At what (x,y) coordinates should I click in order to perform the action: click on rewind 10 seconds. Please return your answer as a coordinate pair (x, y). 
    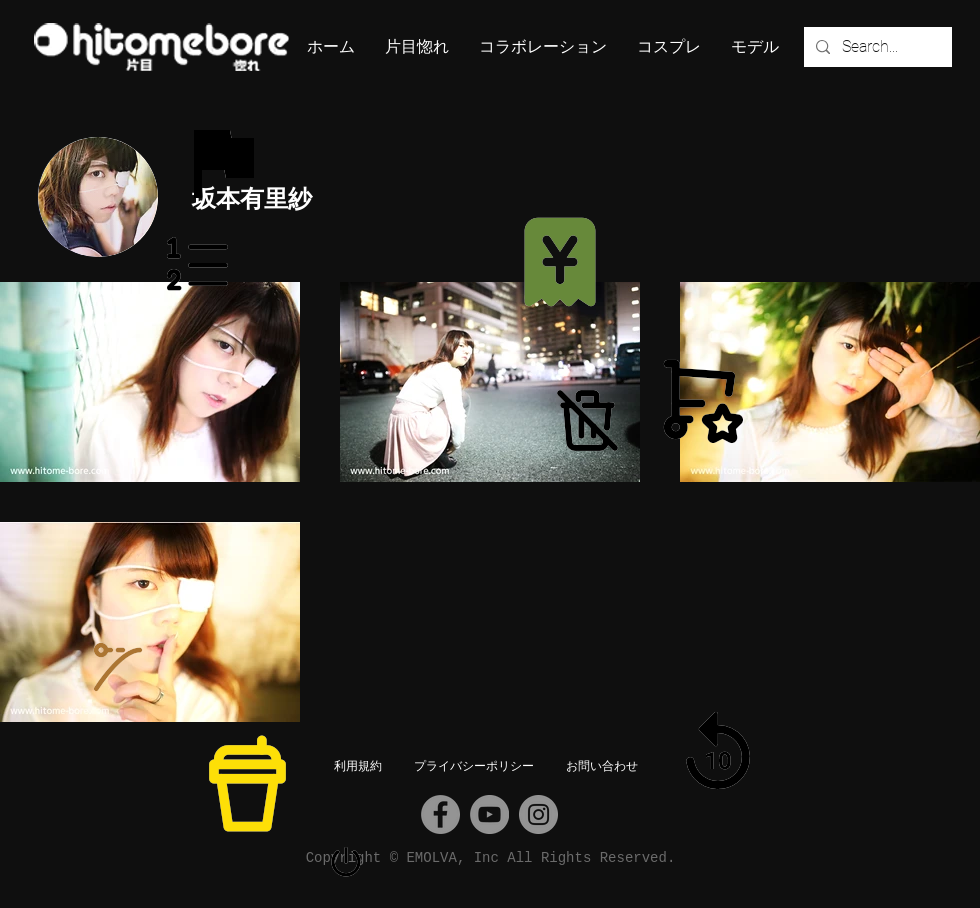
    Looking at the image, I should click on (718, 753).